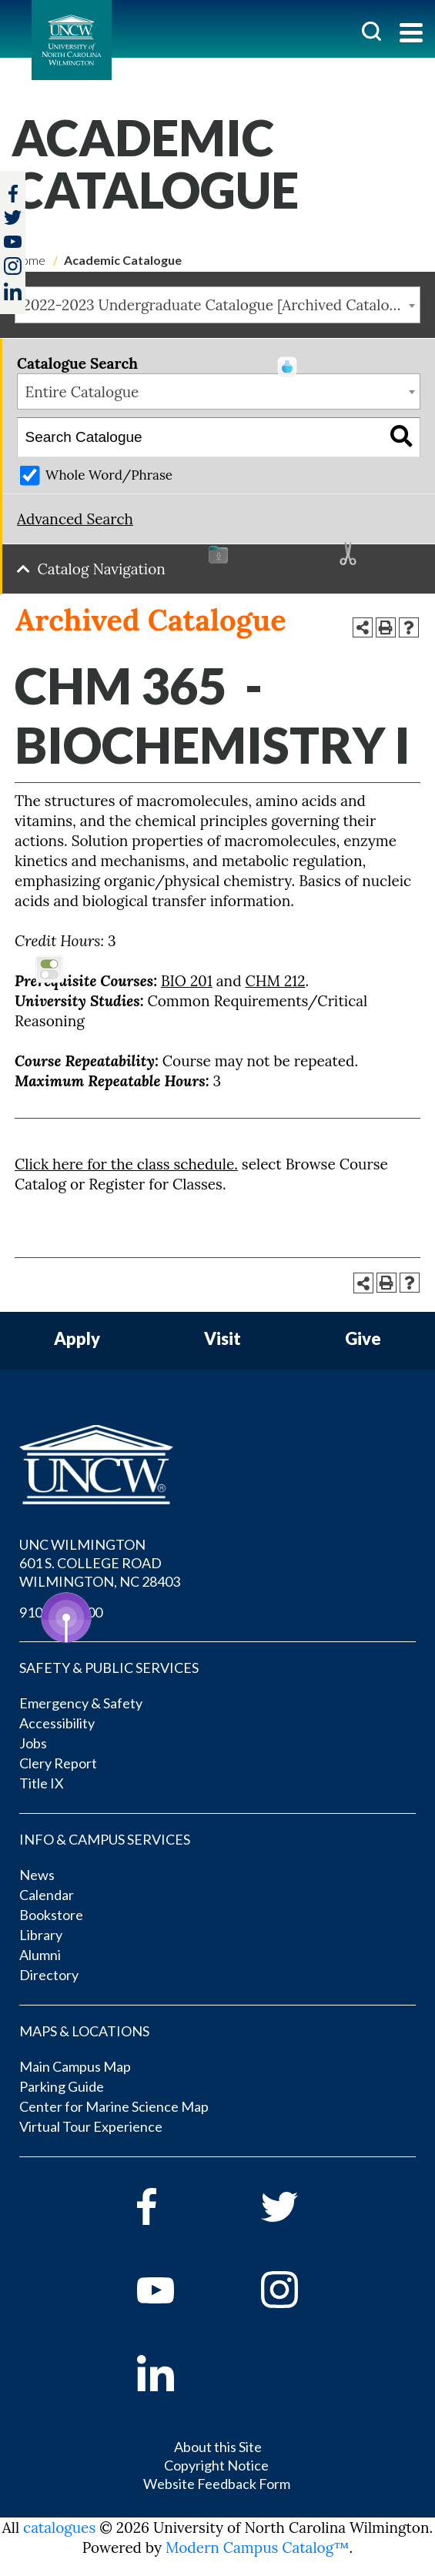 This screenshot has height=2576, width=435. What do you see at coordinates (287, 366) in the screenshot?
I see `open fluid app for creating site-specific browsers` at bounding box center [287, 366].